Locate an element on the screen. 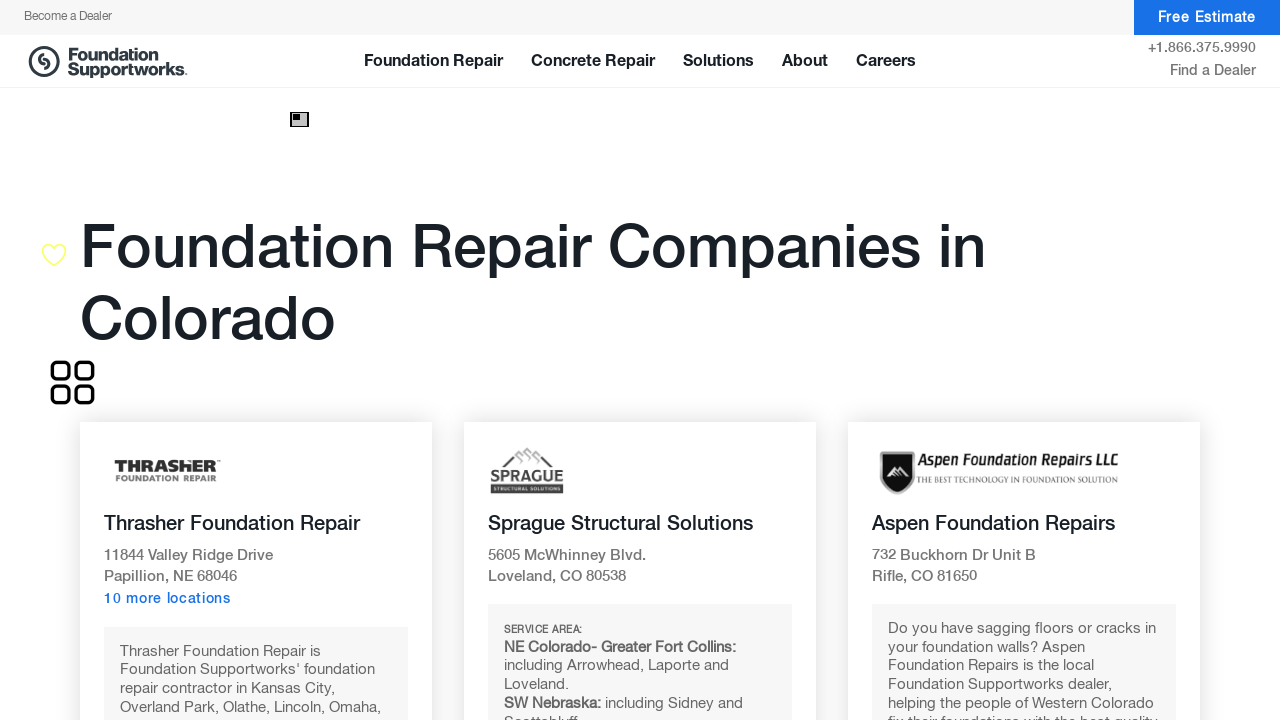  access all apps or applications is located at coordinates (72, 382).